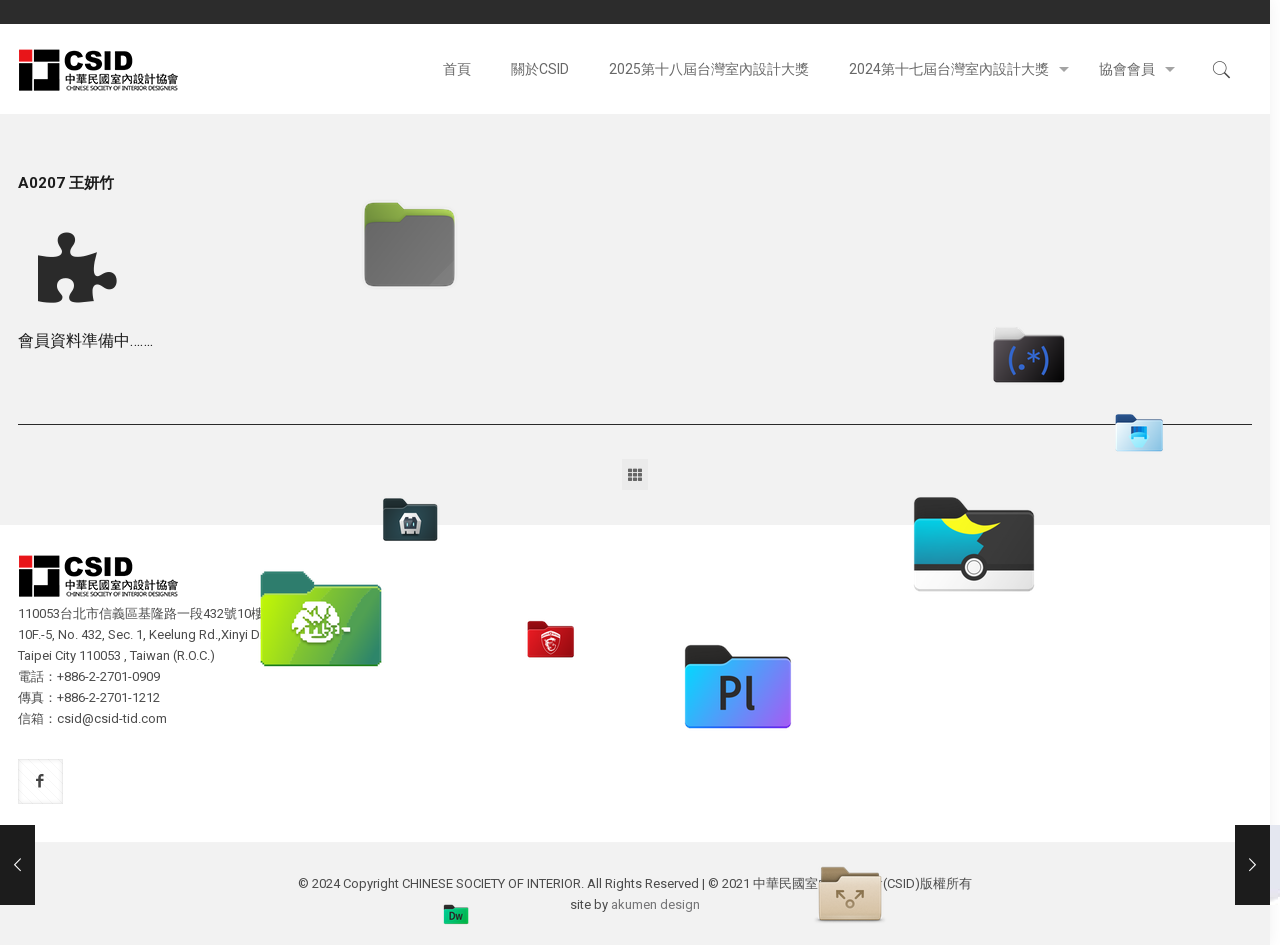 This screenshot has height=945, width=1280. What do you see at coordinates (410, 521) in the screenshot?
I see `open cordova project folder` at bounding box center [410, 521].